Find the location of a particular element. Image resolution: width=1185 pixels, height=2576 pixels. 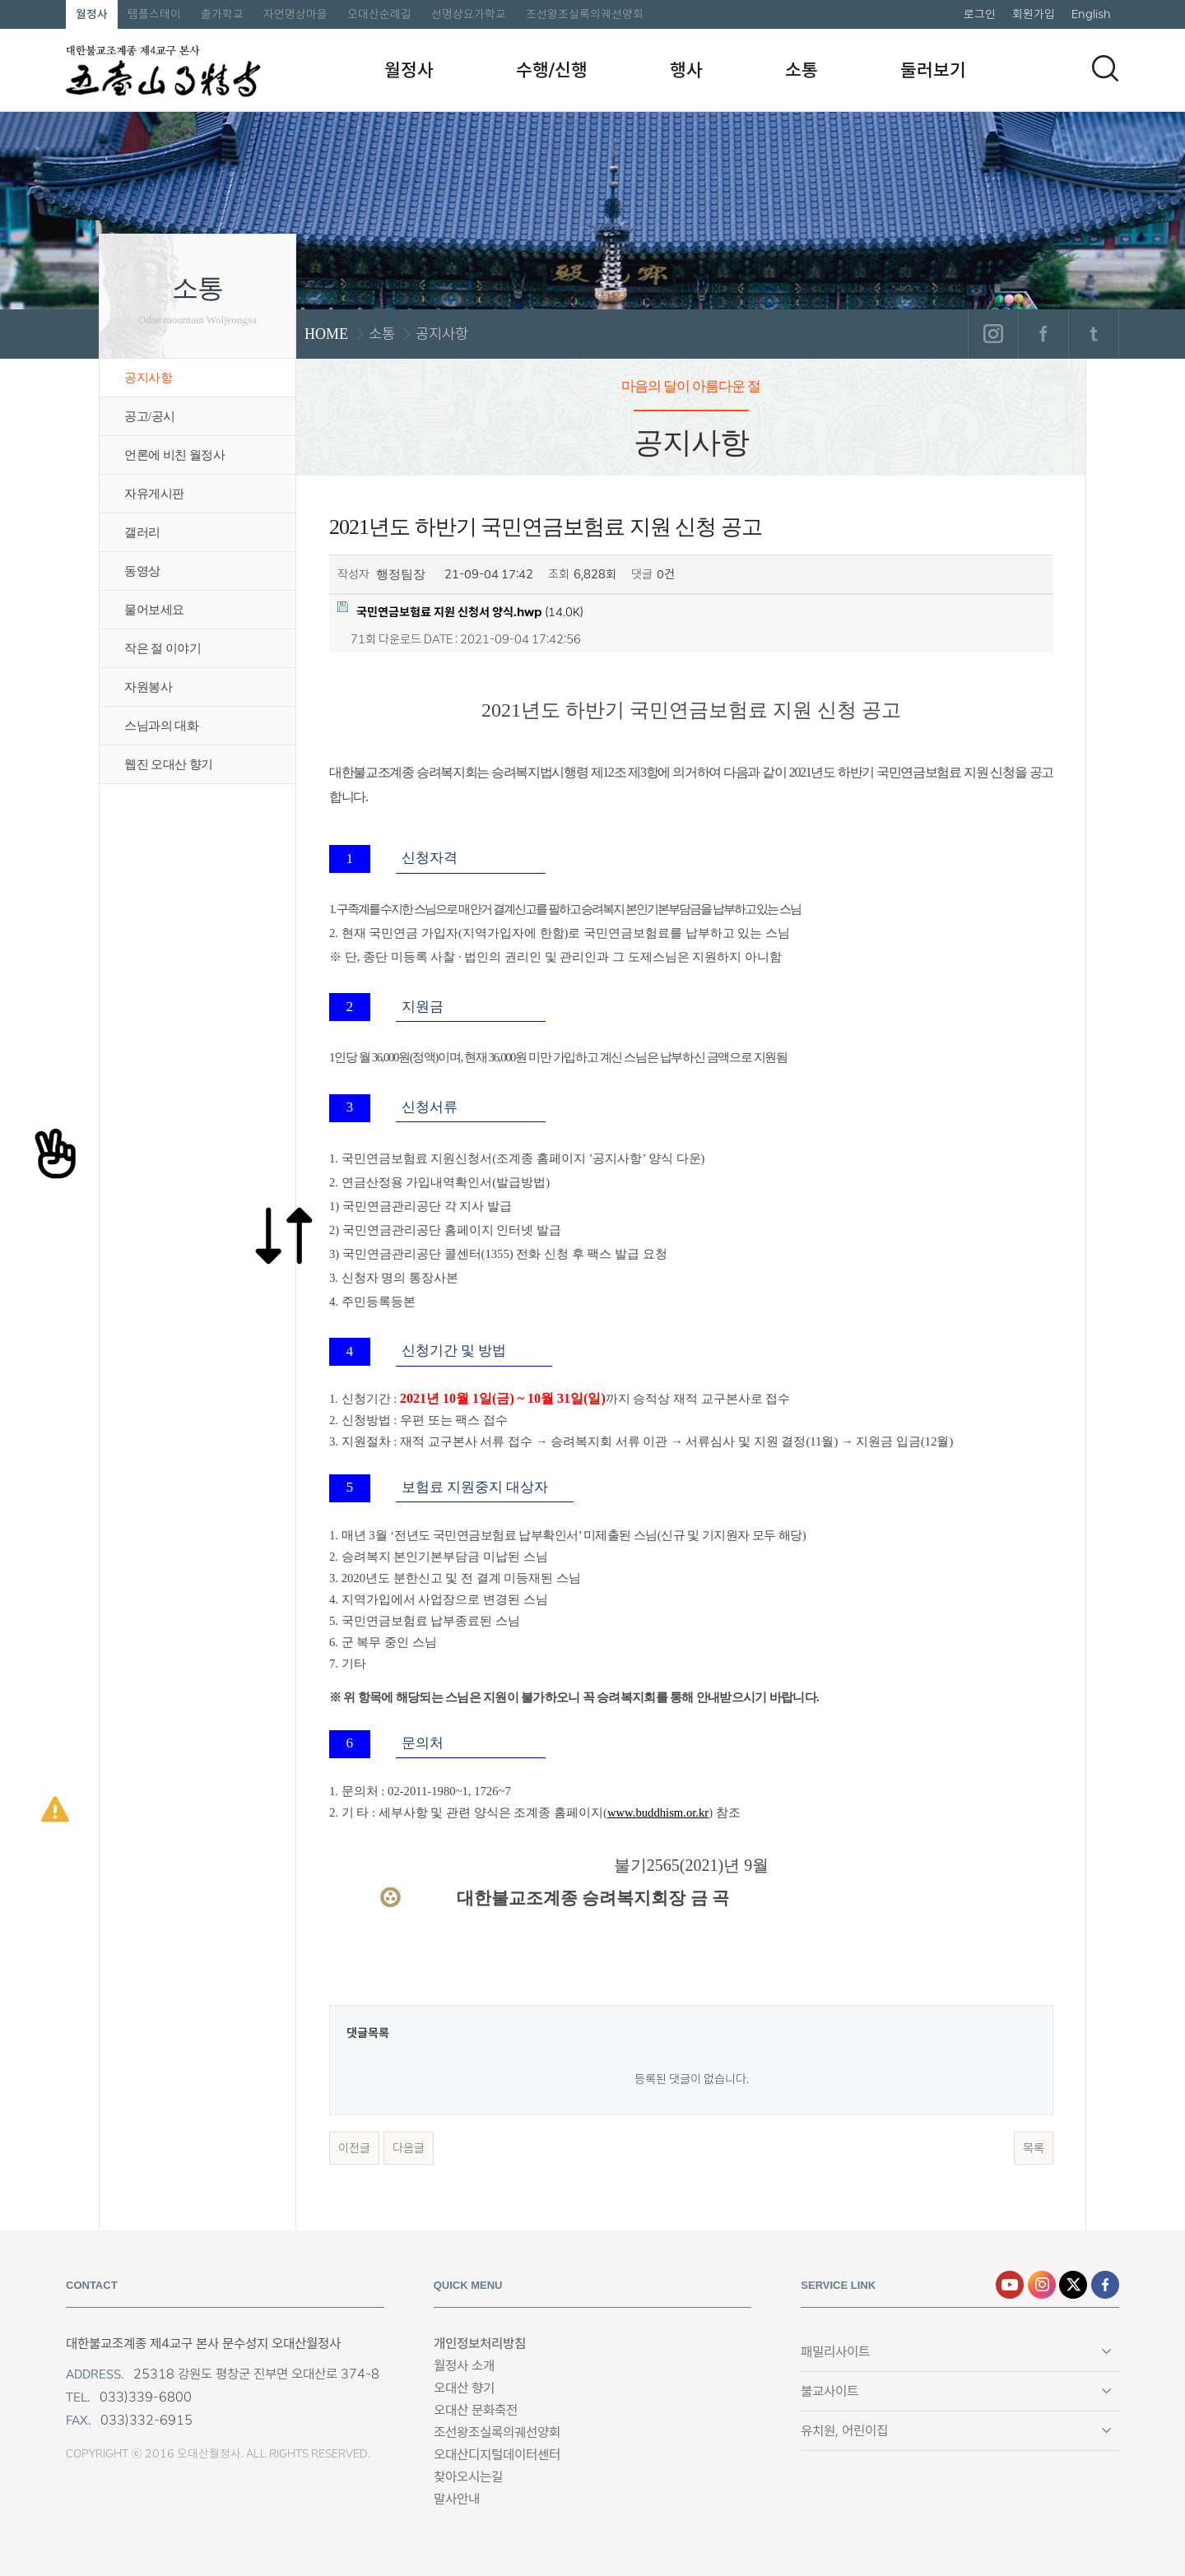

peace sign or victory gesture is located at coordinates (57, 1153).